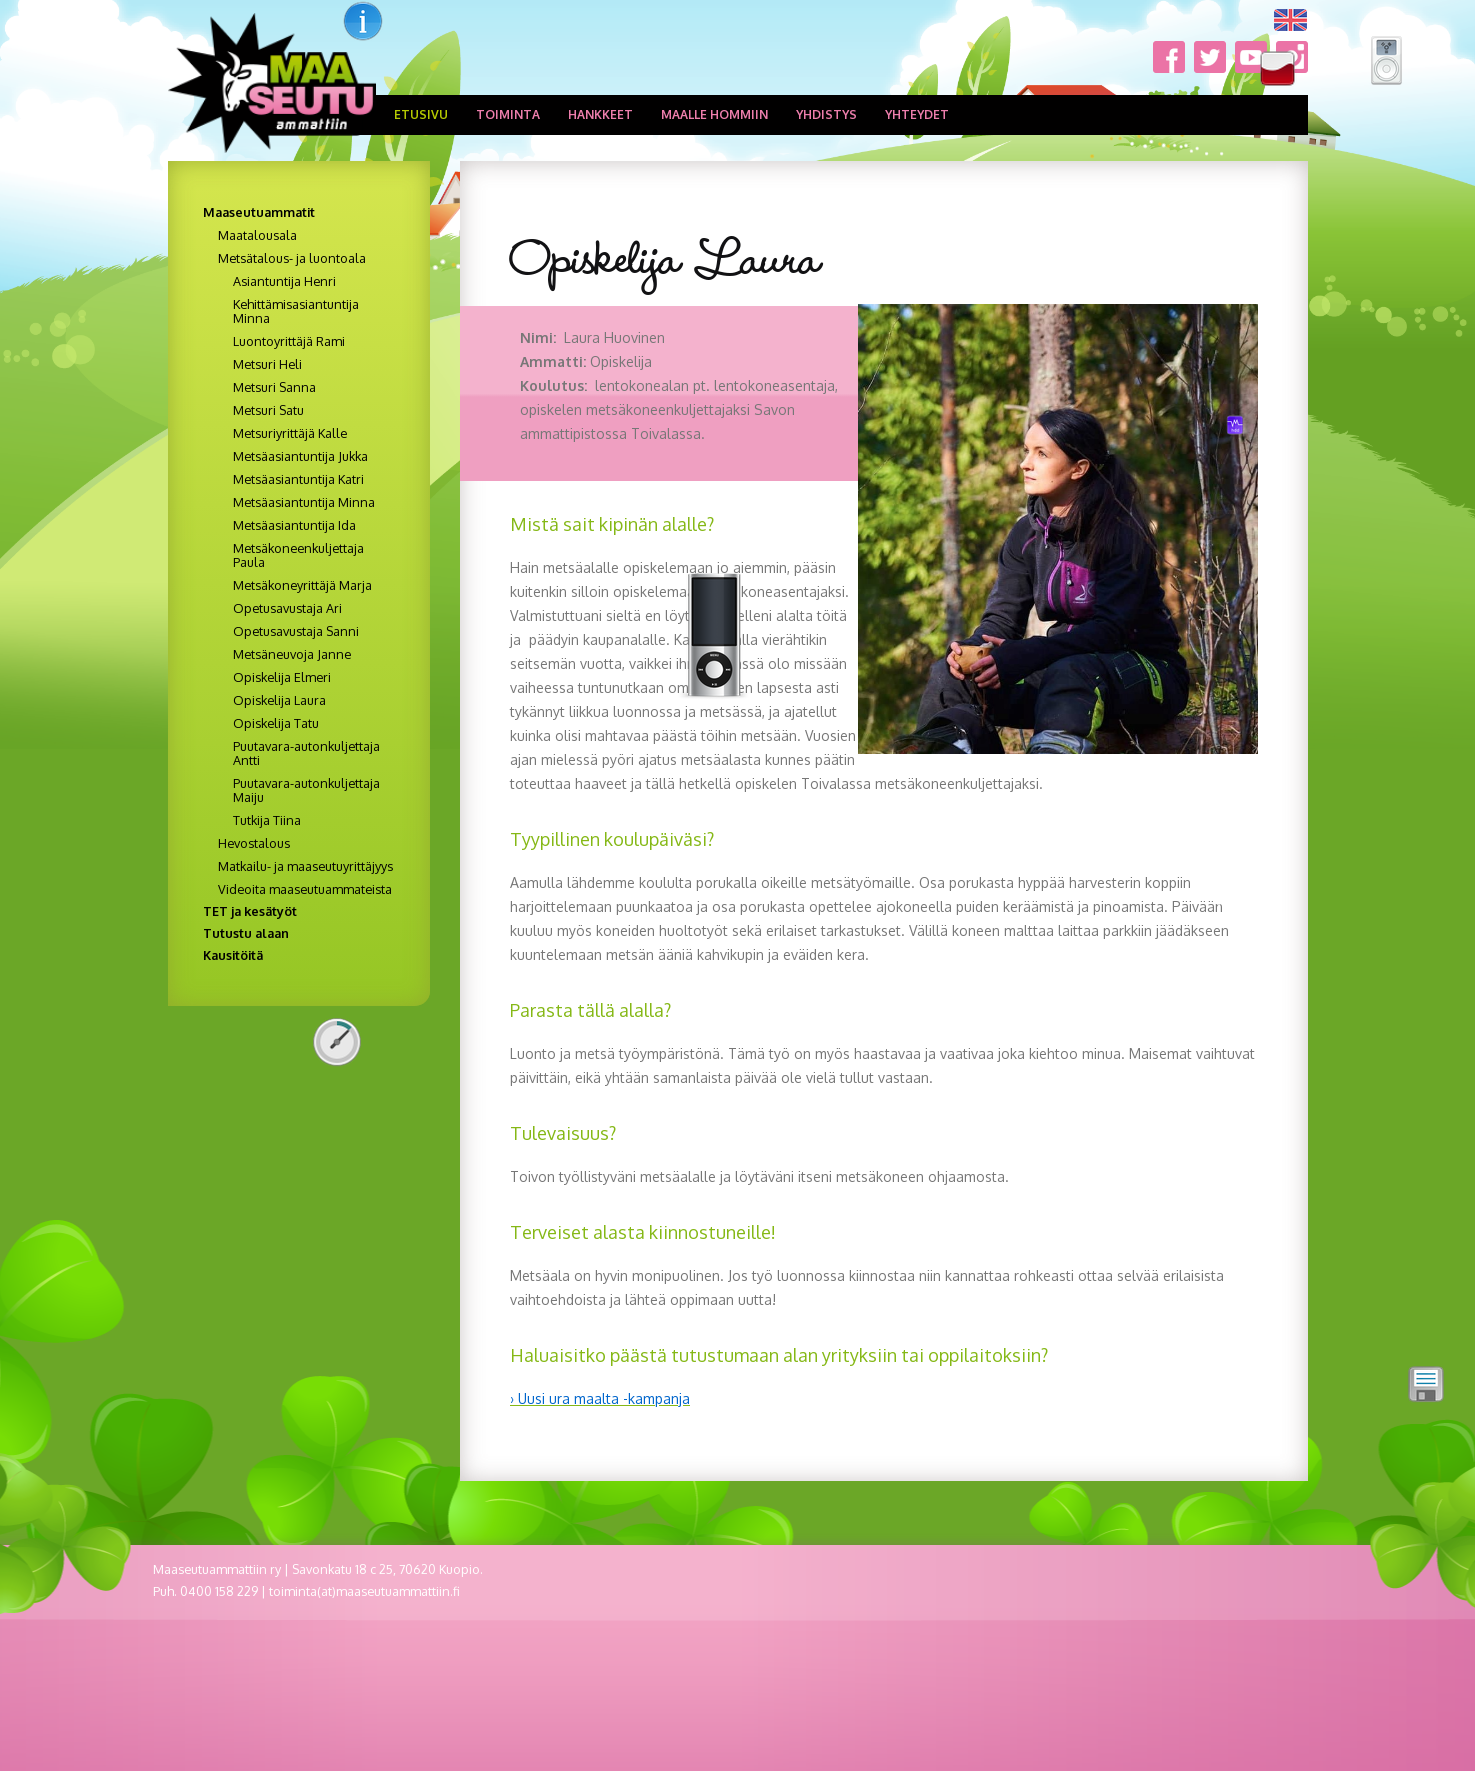  What do you see at coordinates (1426, 1384) in the screenshot?
I see `save file to disk` at bounding box center [1426, 1384].